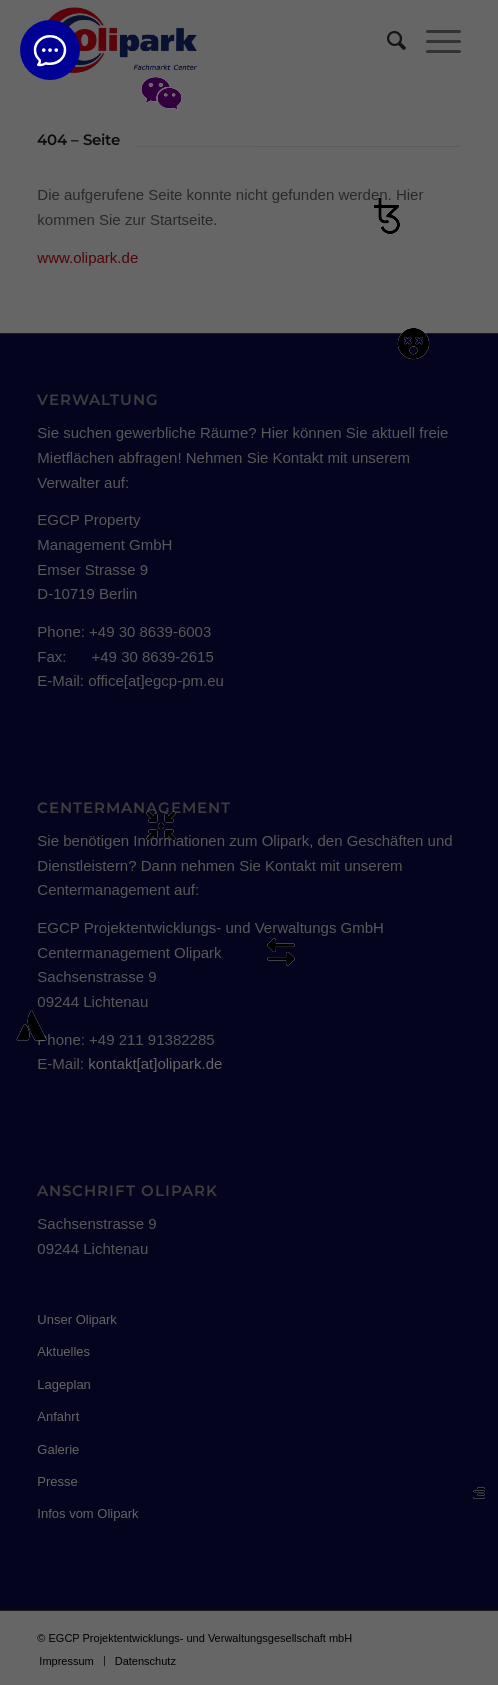 Image resolution: width=498 pixels, height=1685 pixels. Describe the element at coordinates (31, 1025) in the screenshot. I see `atlassian company logo` at that location.